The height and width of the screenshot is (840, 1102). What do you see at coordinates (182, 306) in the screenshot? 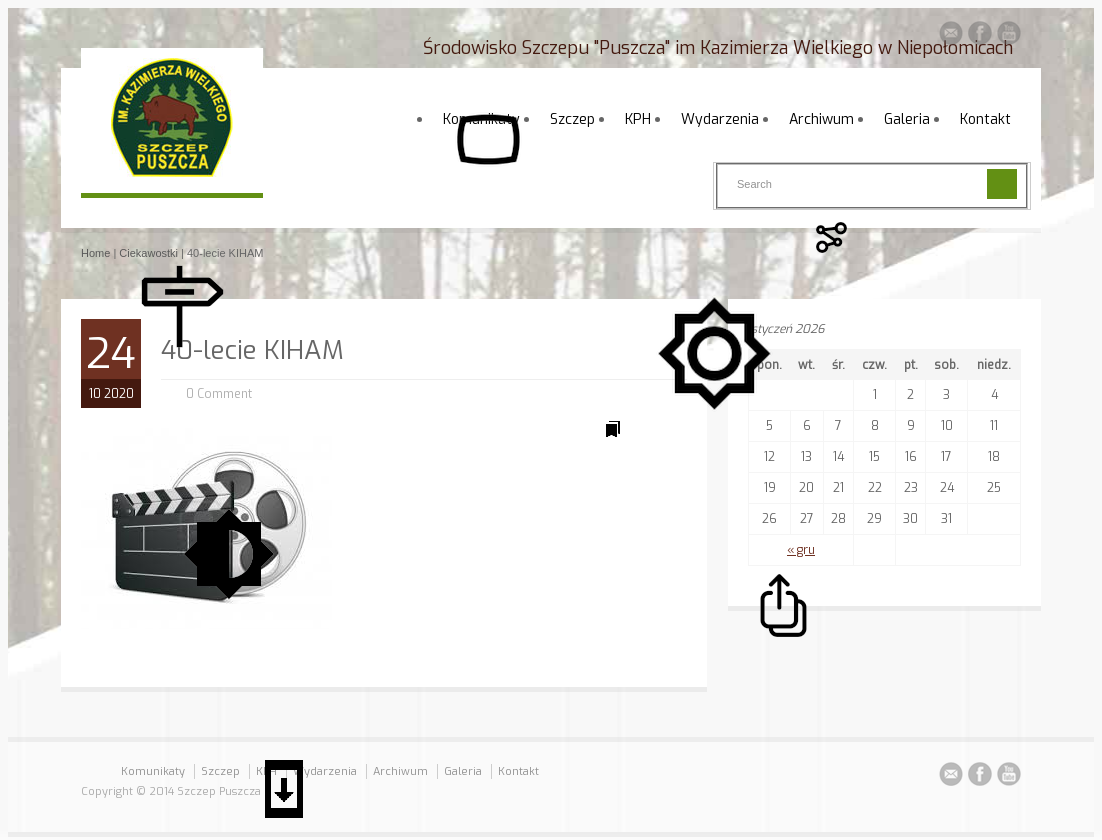
I see `view project milestones` at bounding box center [182, 306].